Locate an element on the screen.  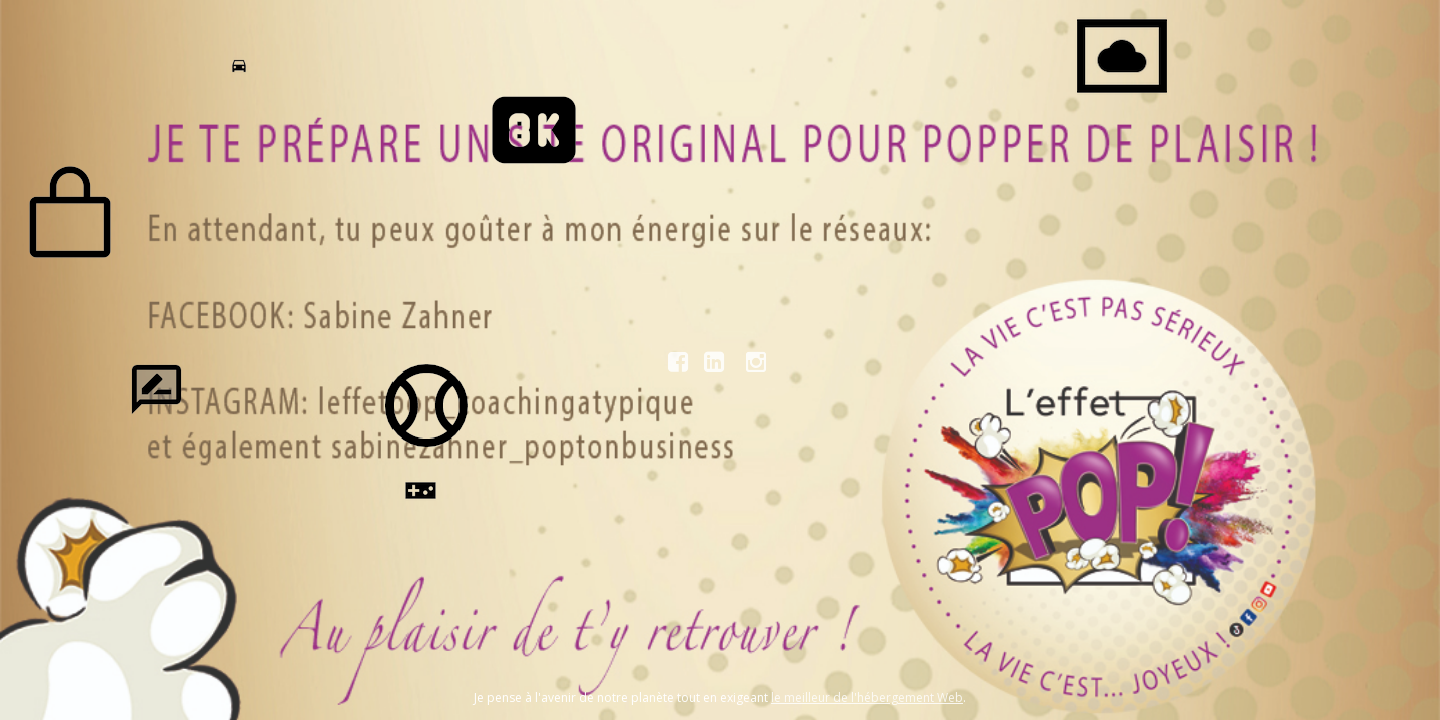
indicates 8K video resolution quality is located at coordinates (534, 130).